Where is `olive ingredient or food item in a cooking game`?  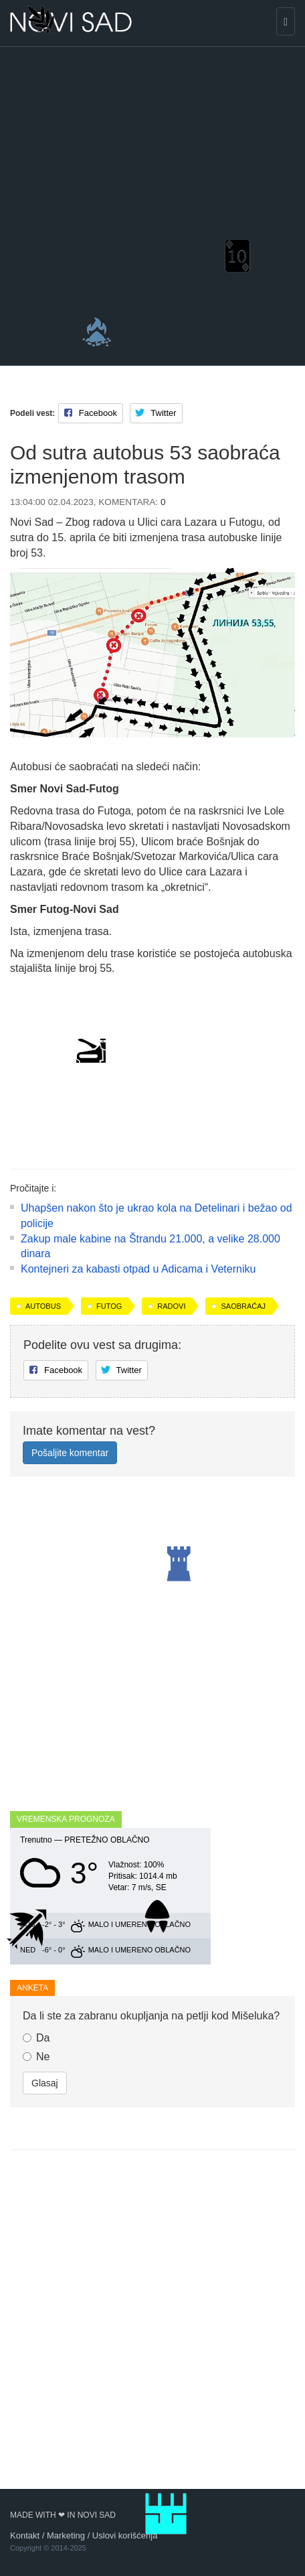 olive ingredient or food item in a cooking game is located at coordinates (41, 19).